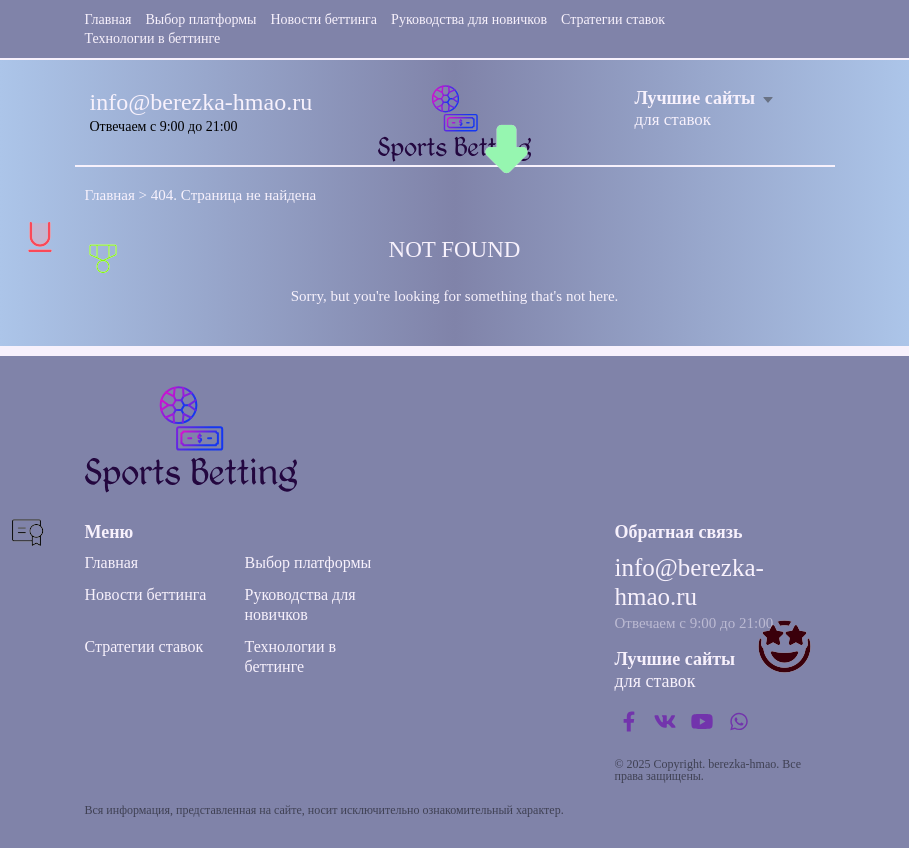 The width and height of the screenshot is (909, 848). Describe the element at coordinates (40, 235) in the screenshot. I see `apply underline formatting to selected text` at that location.